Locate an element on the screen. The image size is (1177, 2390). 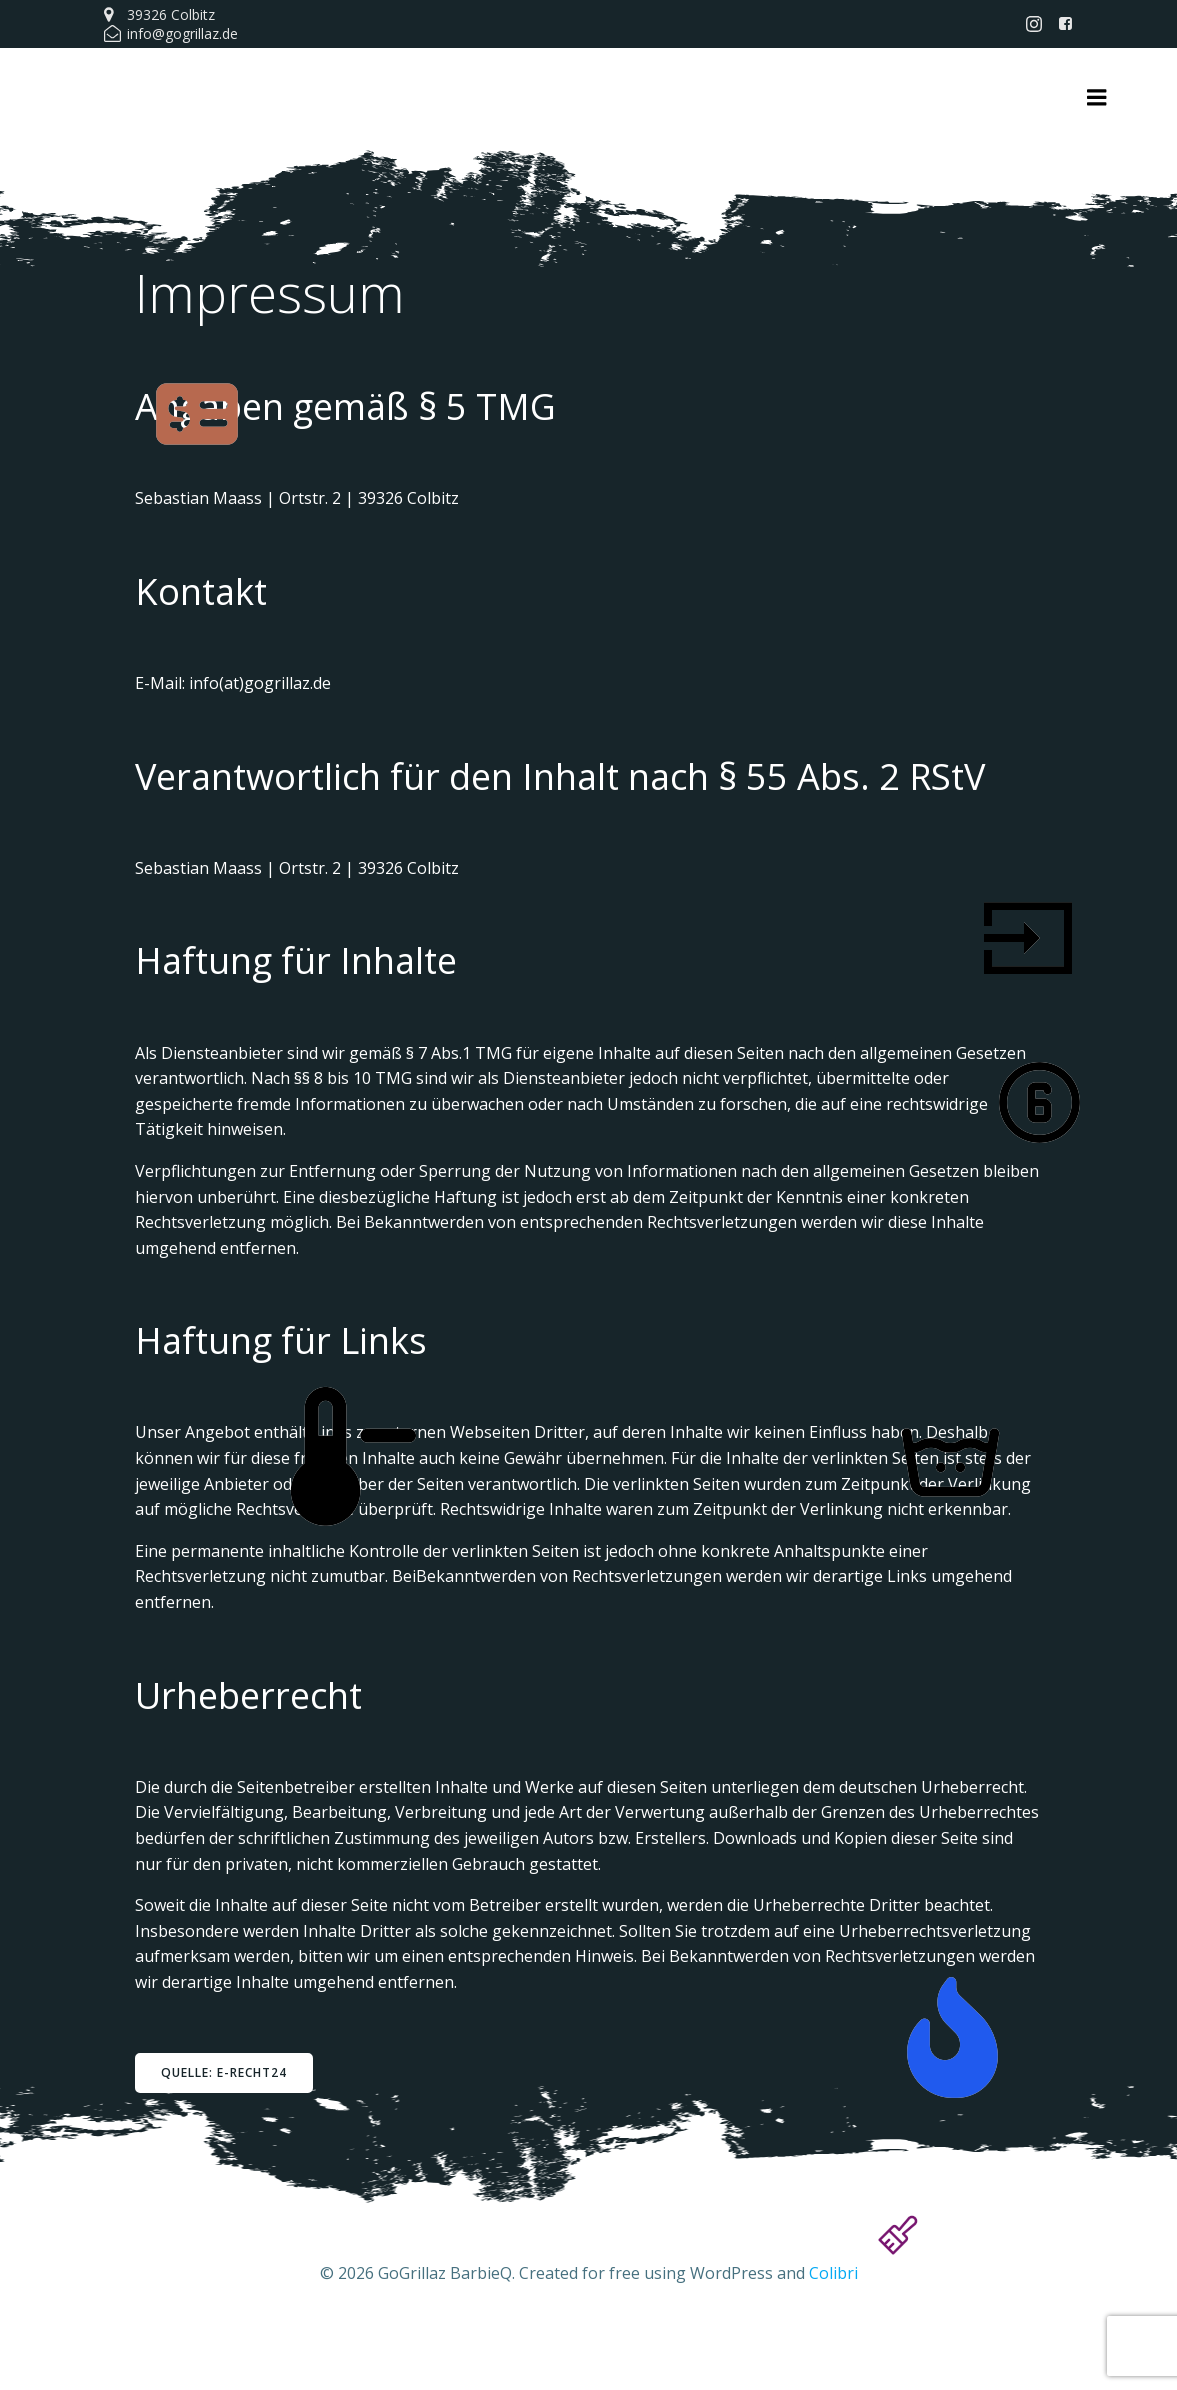
import or input data into the application is located at coordinates (1028, 938).